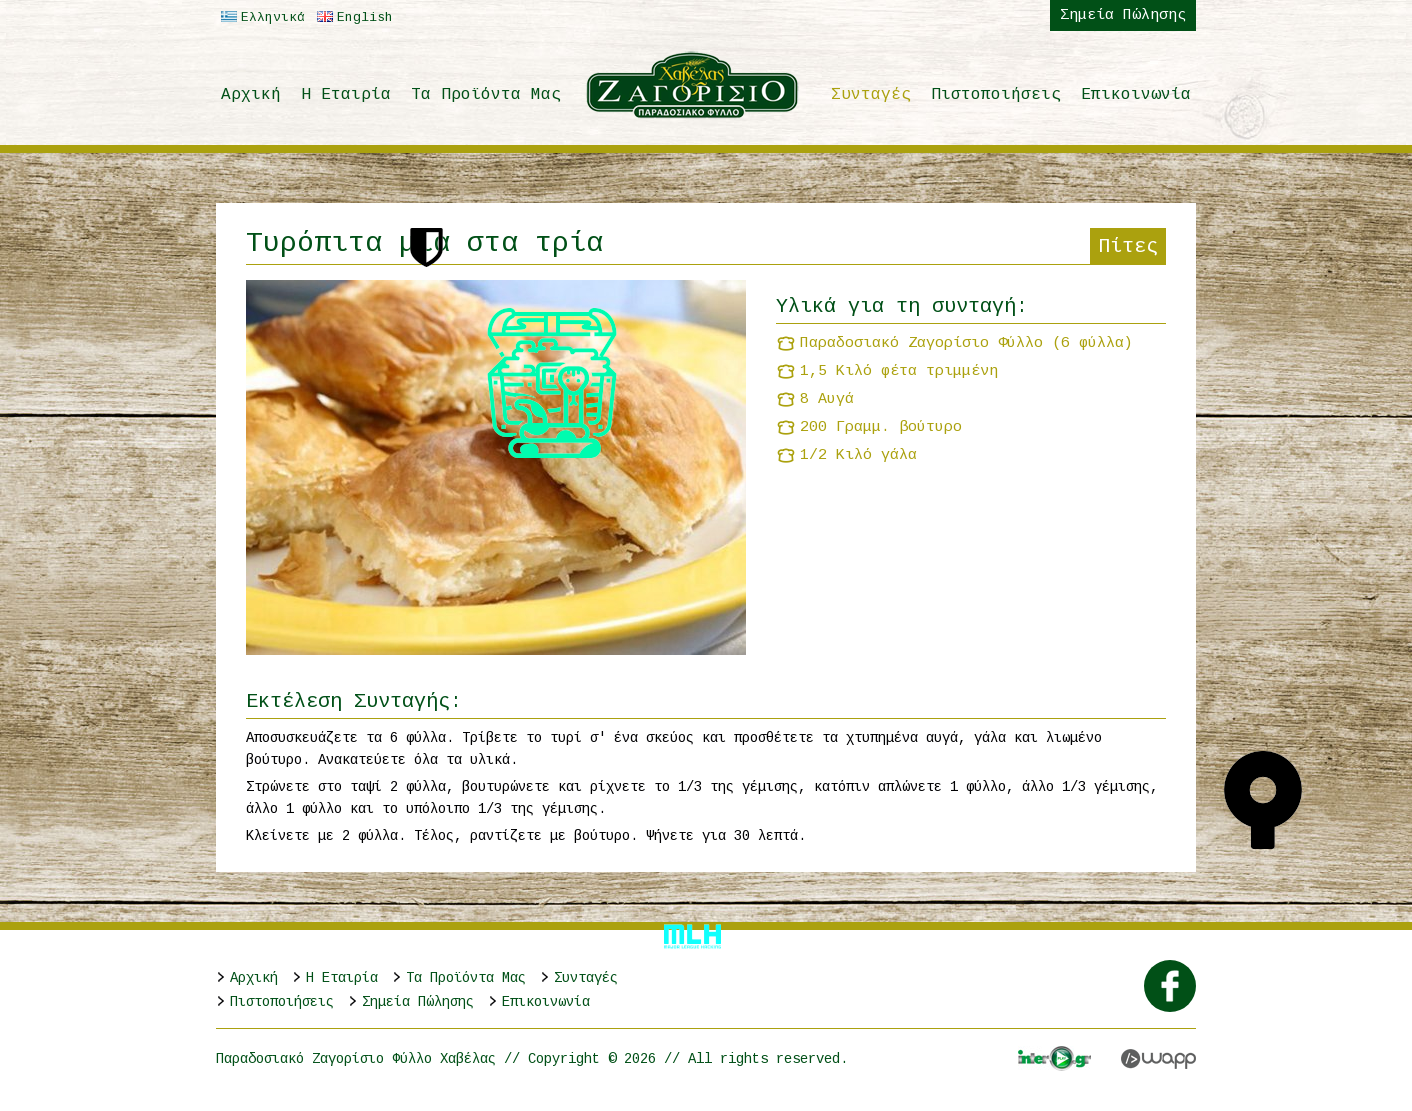  I want to click on open sourcetree git client, so click(1263, 800).